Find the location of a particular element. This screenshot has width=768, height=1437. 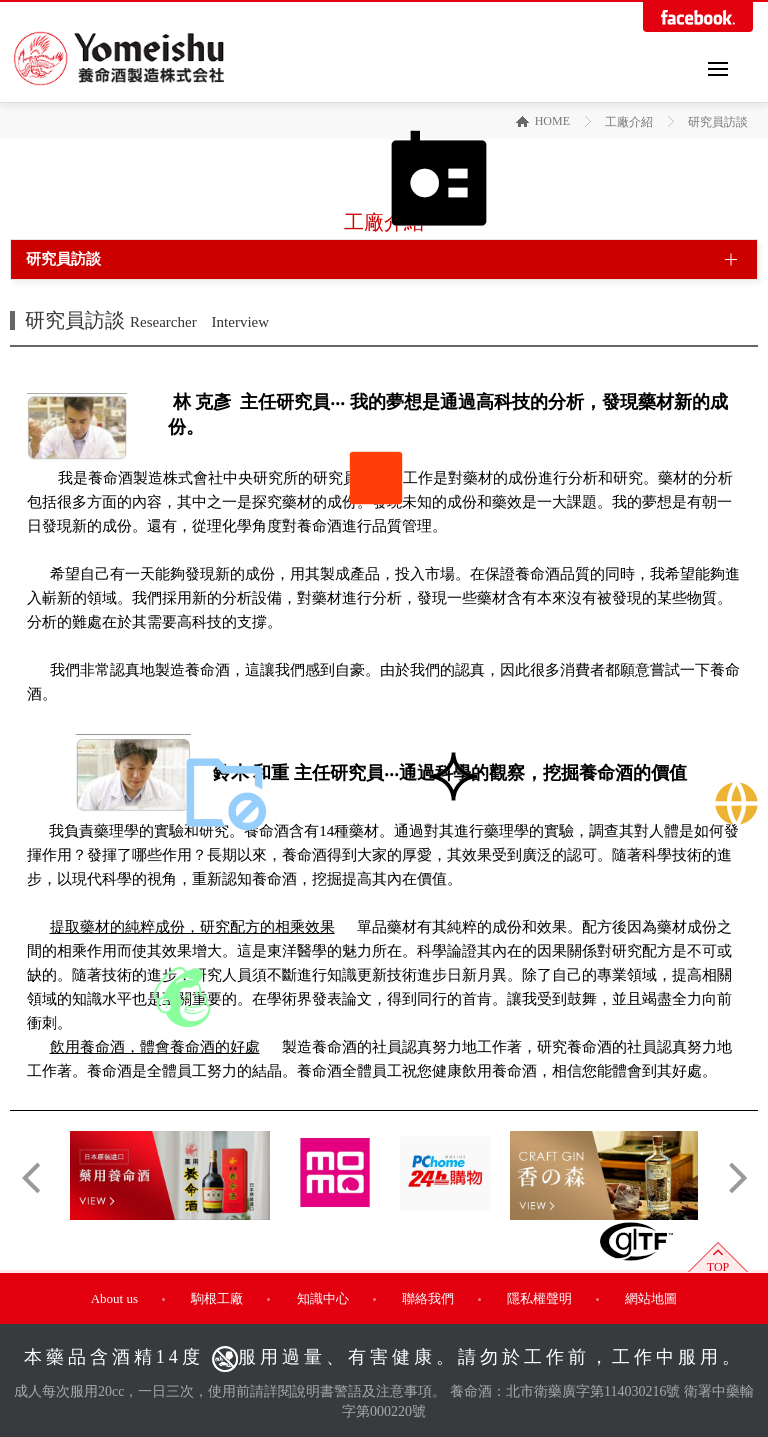

open Google Gemini AI assistant is located at coordinates (453, 776).